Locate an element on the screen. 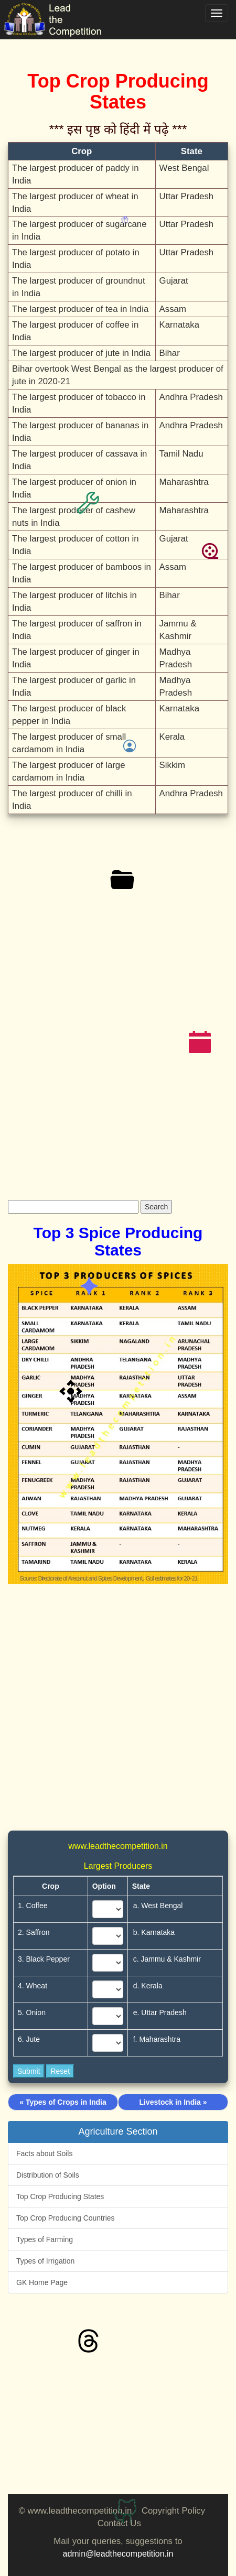 The width and height of the screenshot is (236, 2576). view or redeem a gift is located at coordinates (125, 220).